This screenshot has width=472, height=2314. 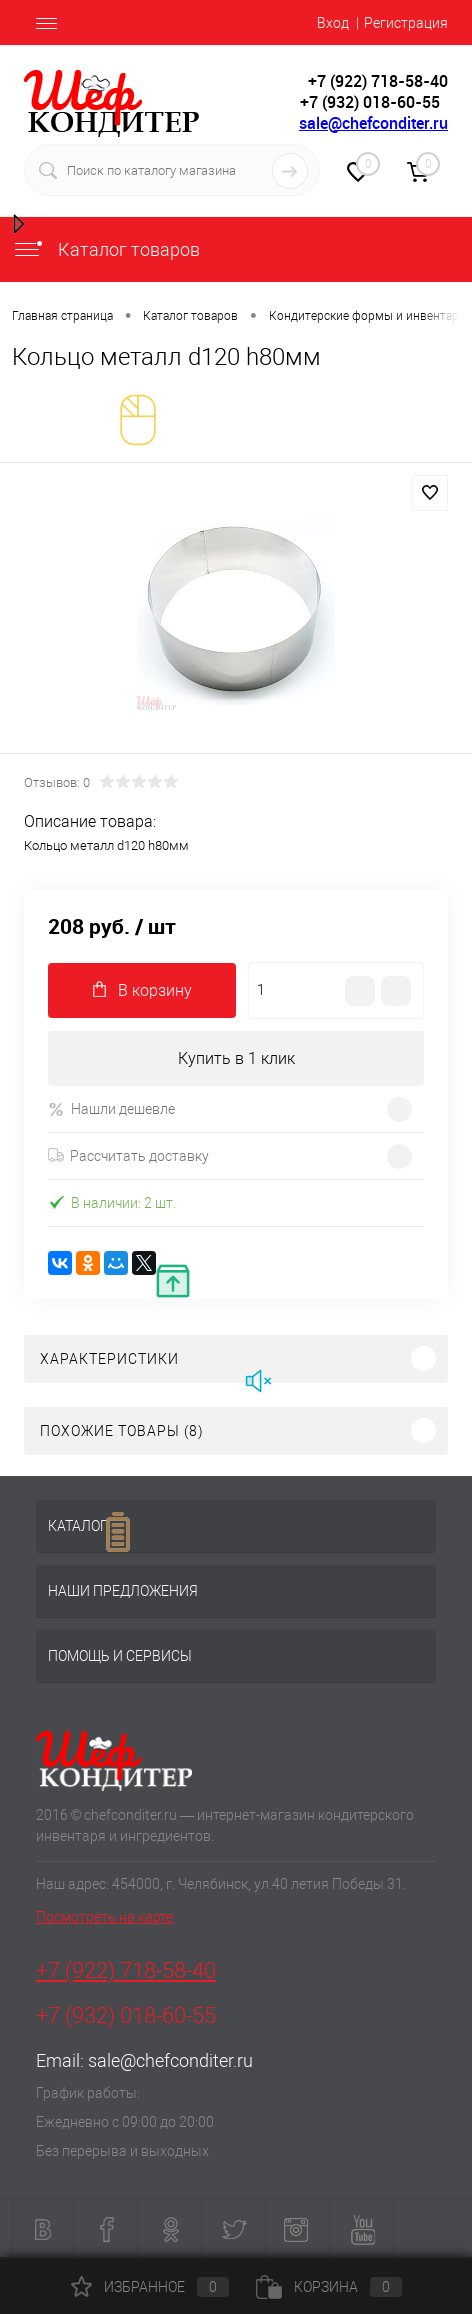 What do you see at coordinates (18, 224) in the screenshot?
I see `navigate to the next item or screen` at bounding box center [18, 224].